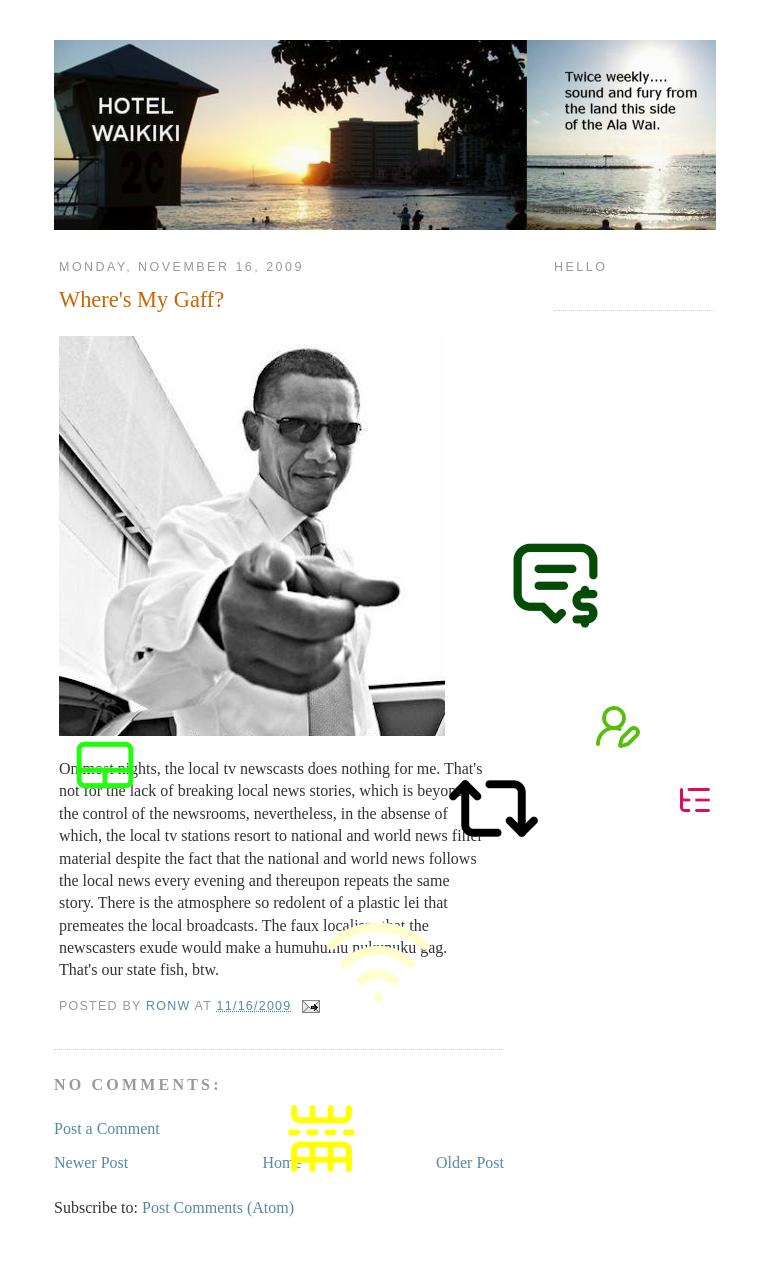 Image resolution: width=768 pixels, height=1276 pixels. What do you see at coordinates (555, 581) in the screenshot?
I see `view payment-related messages` at bounding box center [555, 581].